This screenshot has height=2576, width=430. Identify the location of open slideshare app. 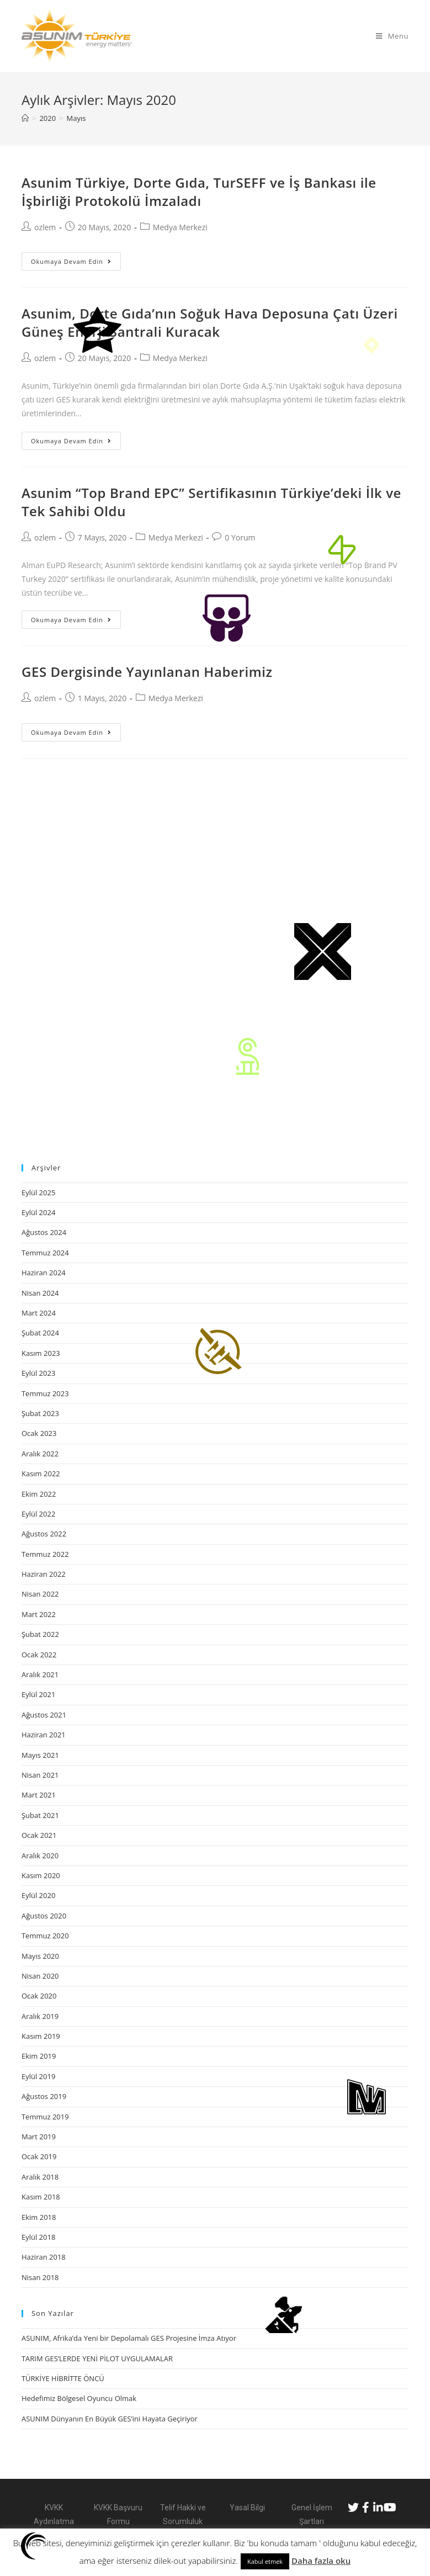
(226, 618).